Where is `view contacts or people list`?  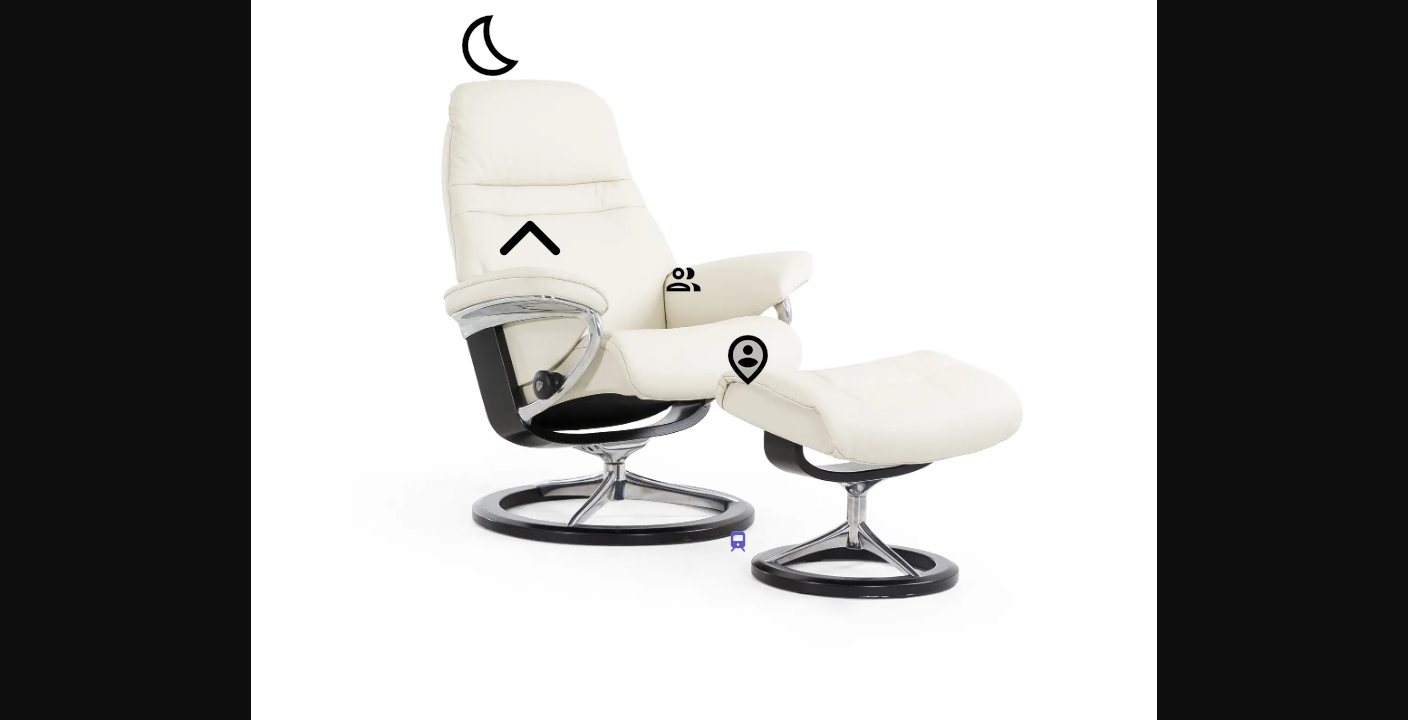
view contacts or people list is located at coordinates (683, 279).